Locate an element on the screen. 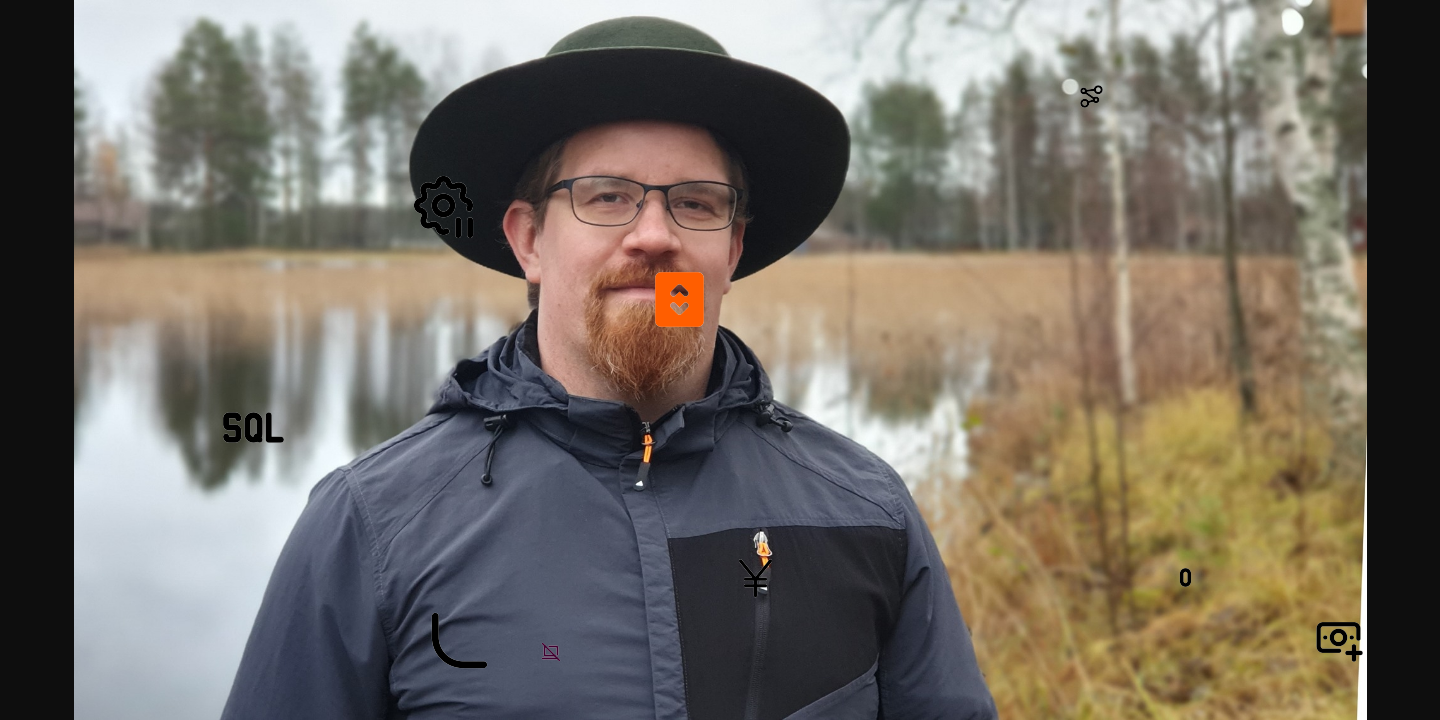 The image size is (1440, 720). view prices in Japanese yen is located at coordinates (755, 577).